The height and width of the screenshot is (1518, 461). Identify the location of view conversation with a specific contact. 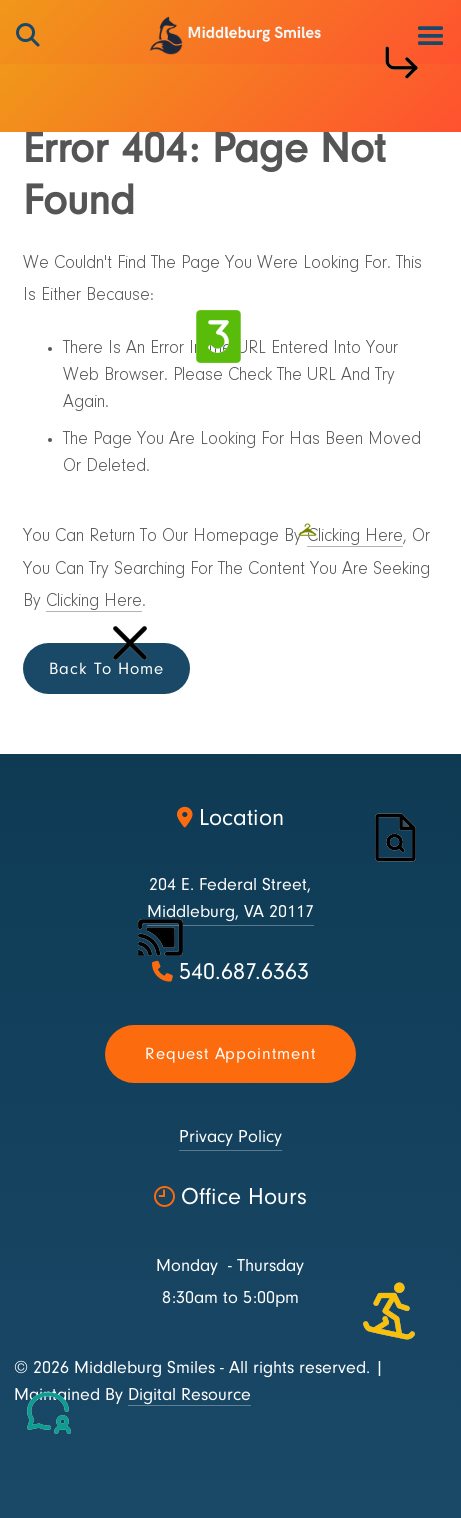
(48, 1411).